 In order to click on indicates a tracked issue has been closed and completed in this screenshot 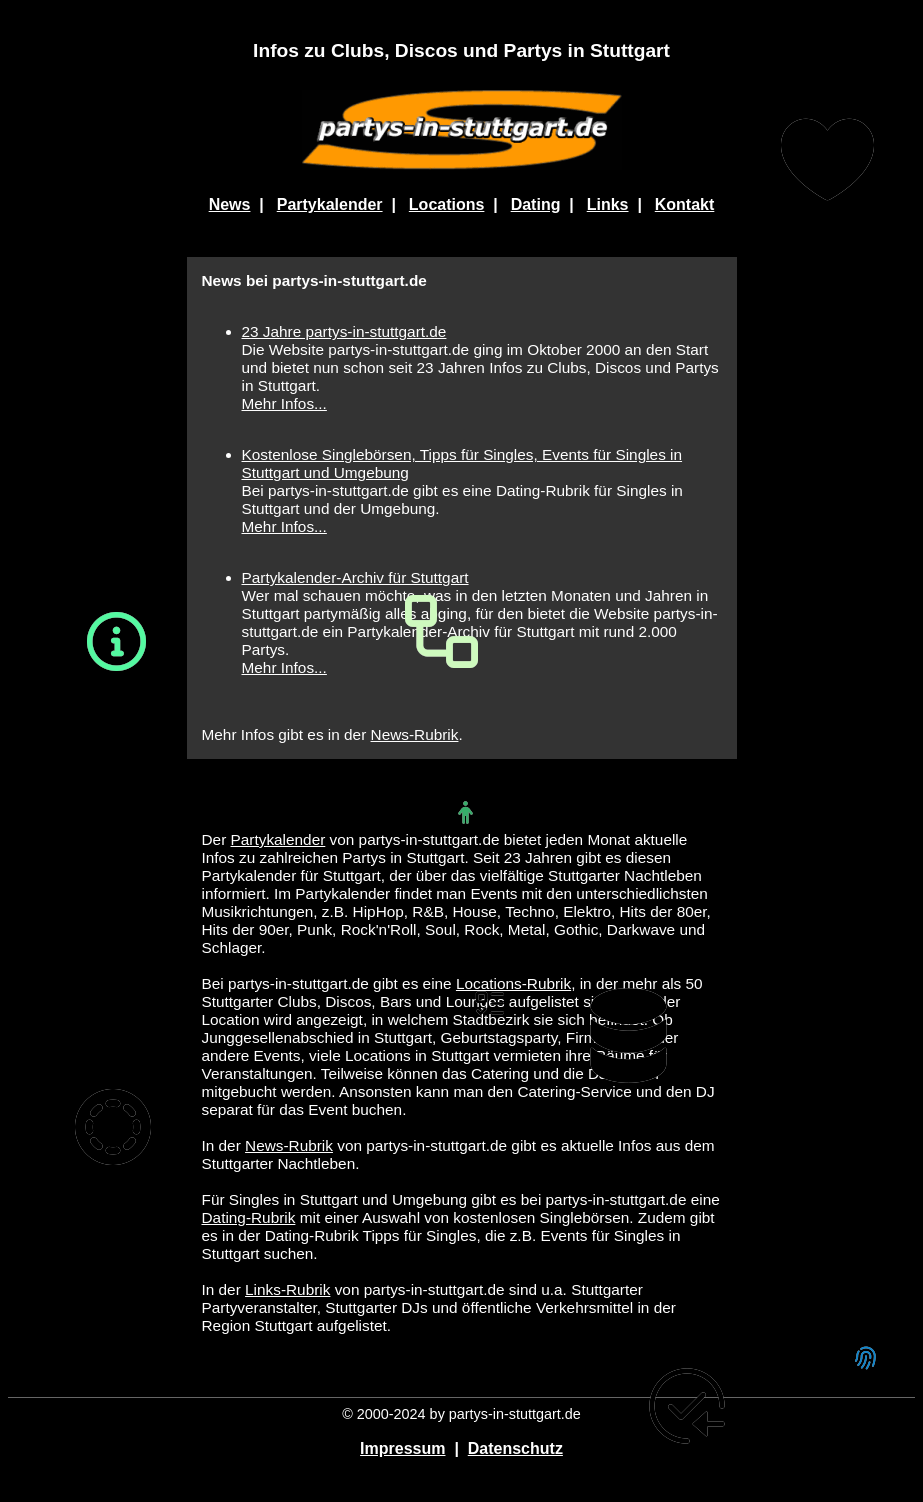, I will do `click(687, 1406)`.